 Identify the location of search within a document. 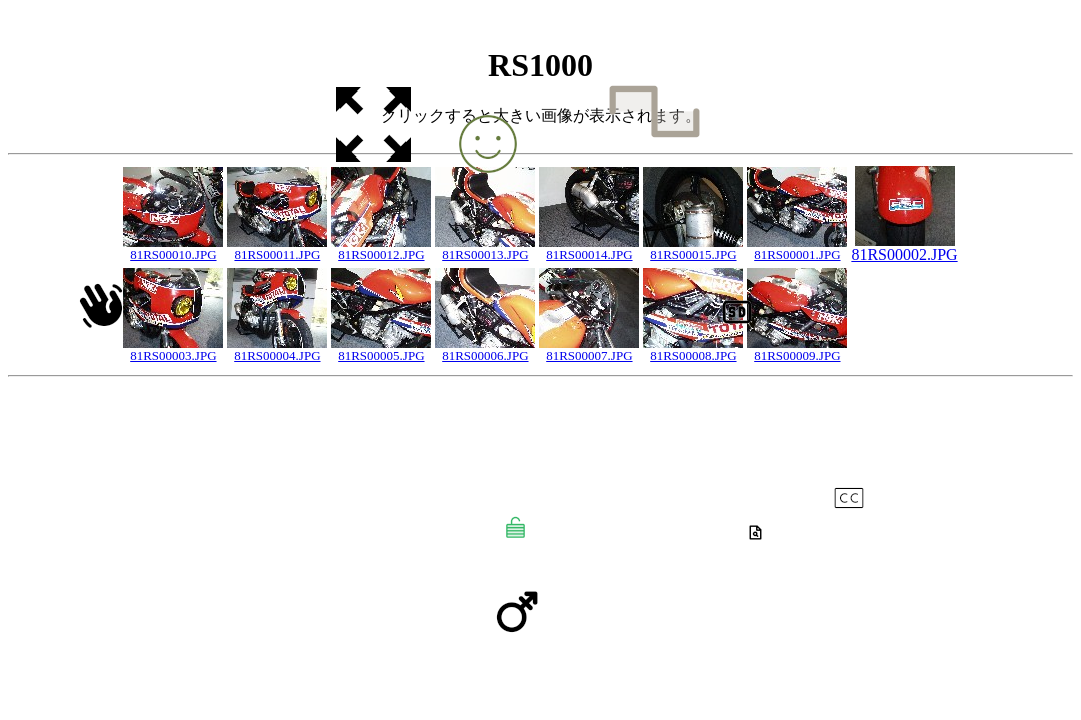
(755, 532).